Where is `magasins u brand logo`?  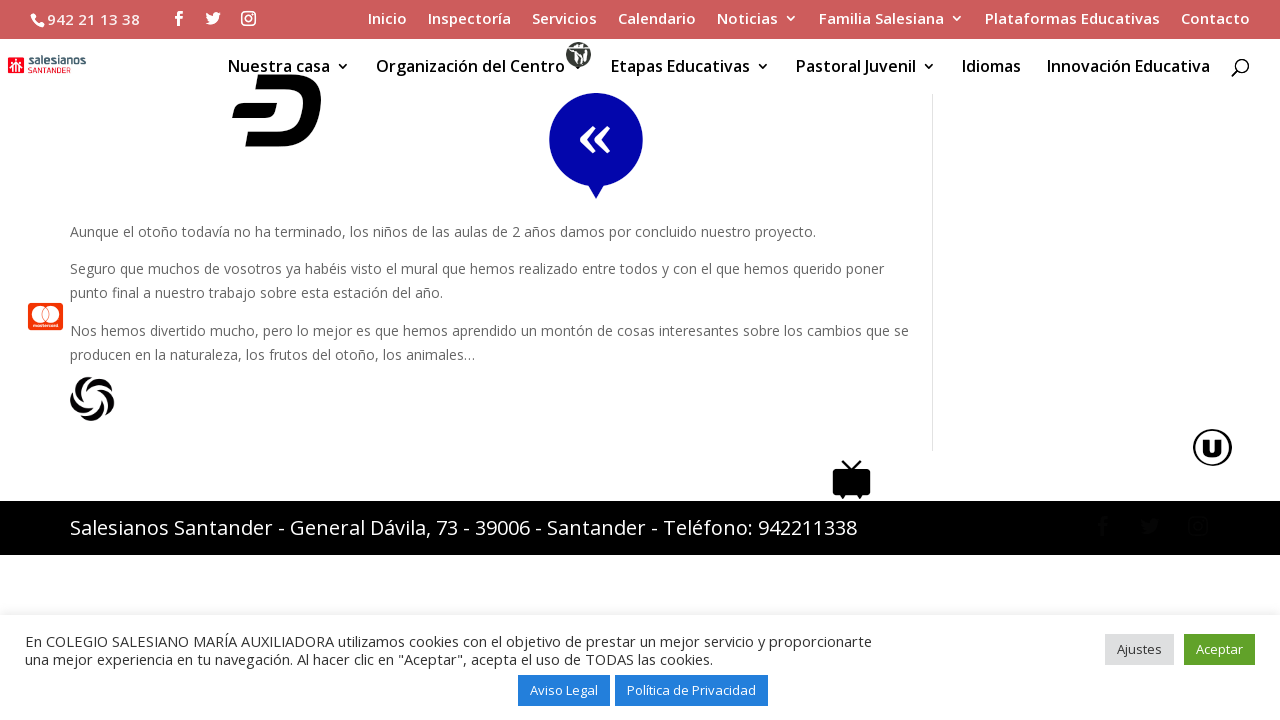
magasins u brand logo is located at coordinates (1212, 447).